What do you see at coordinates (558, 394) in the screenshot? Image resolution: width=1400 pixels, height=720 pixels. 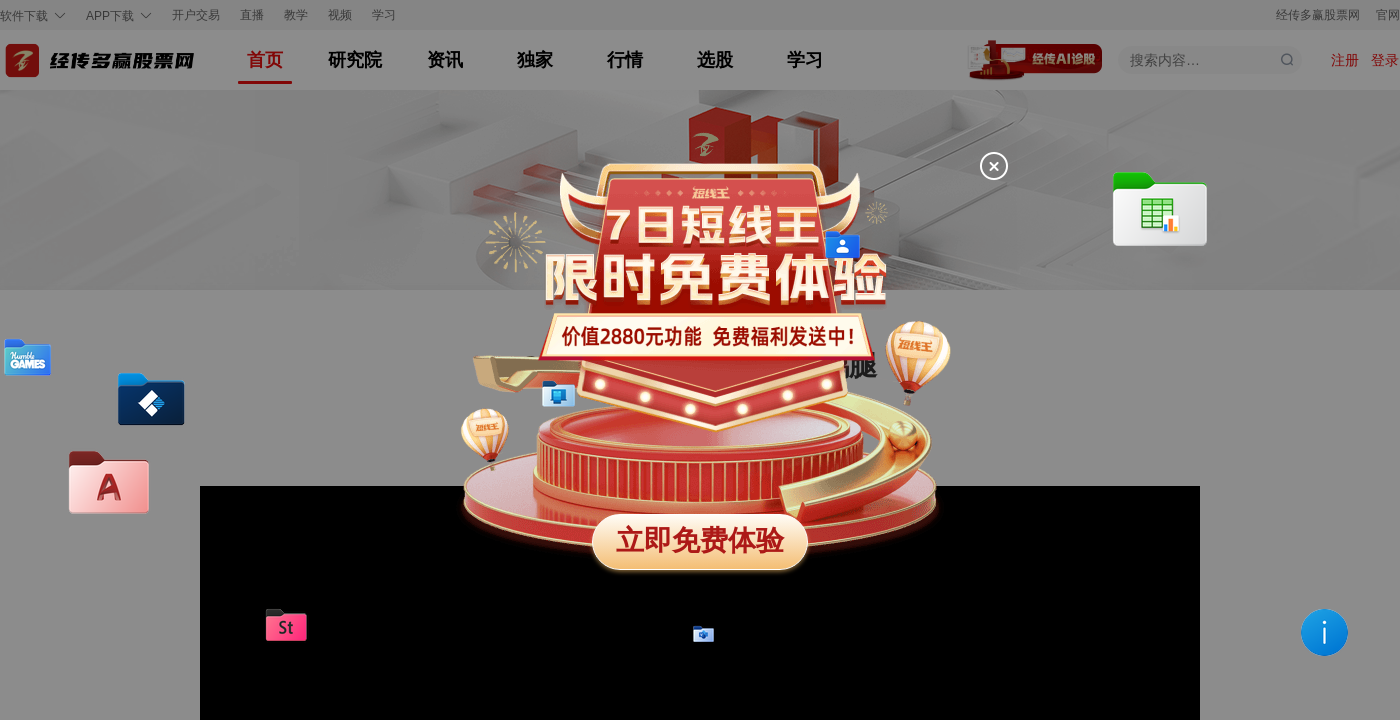 I see `open folder containing Microsoft Mitra or telephony files` at bounding box center [558, 394].